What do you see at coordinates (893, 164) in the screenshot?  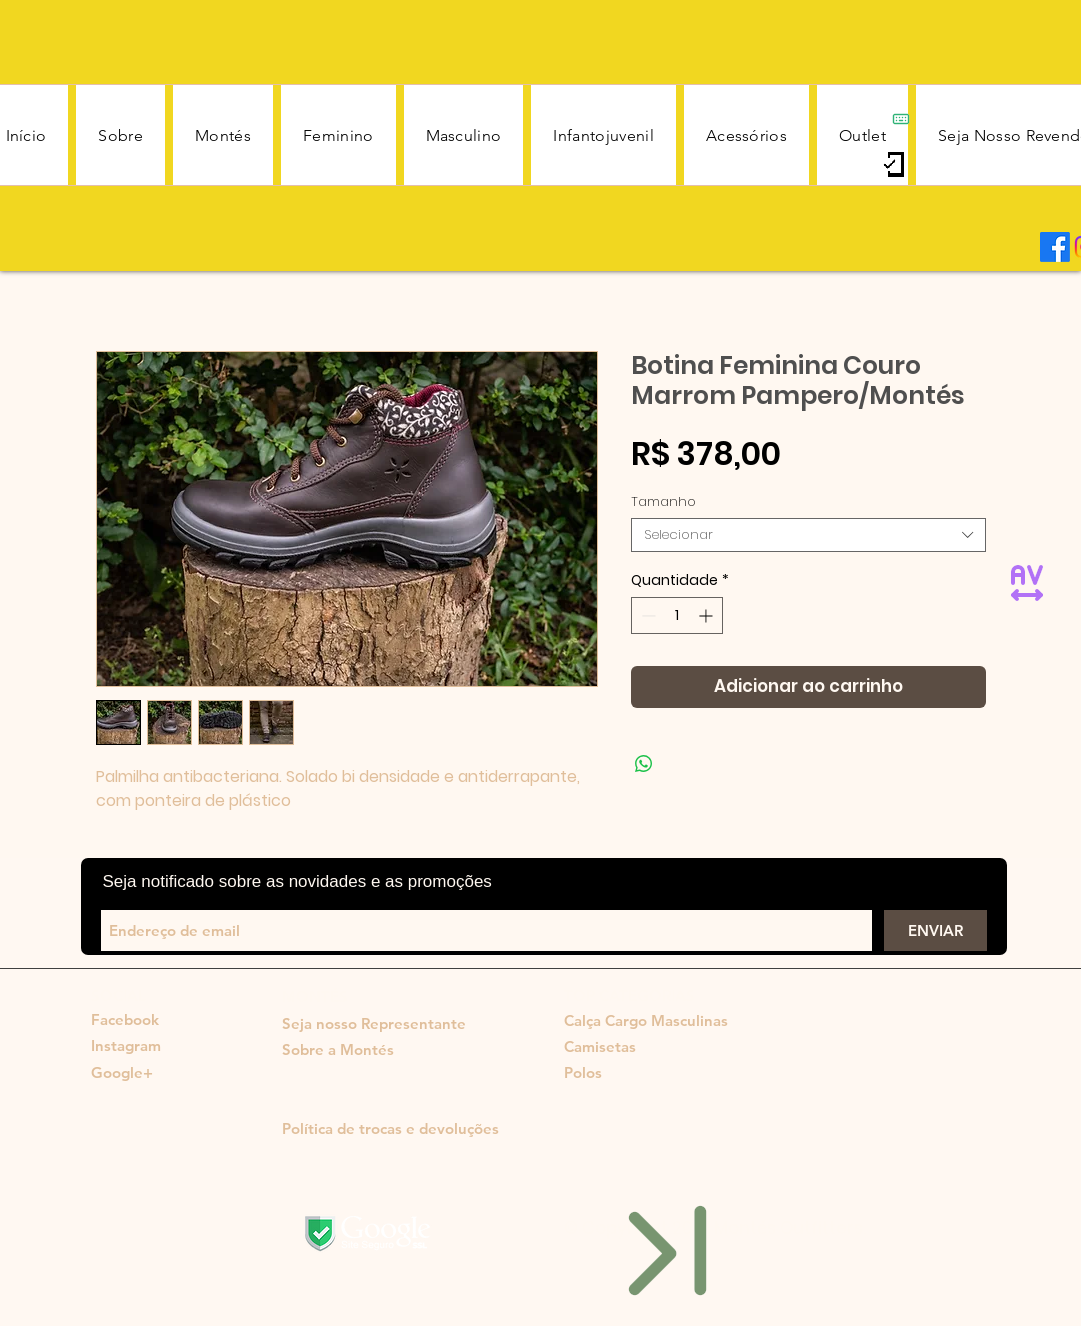 I see `indicates mobile-optimized or responsive content` at bounding box center [893, 164].